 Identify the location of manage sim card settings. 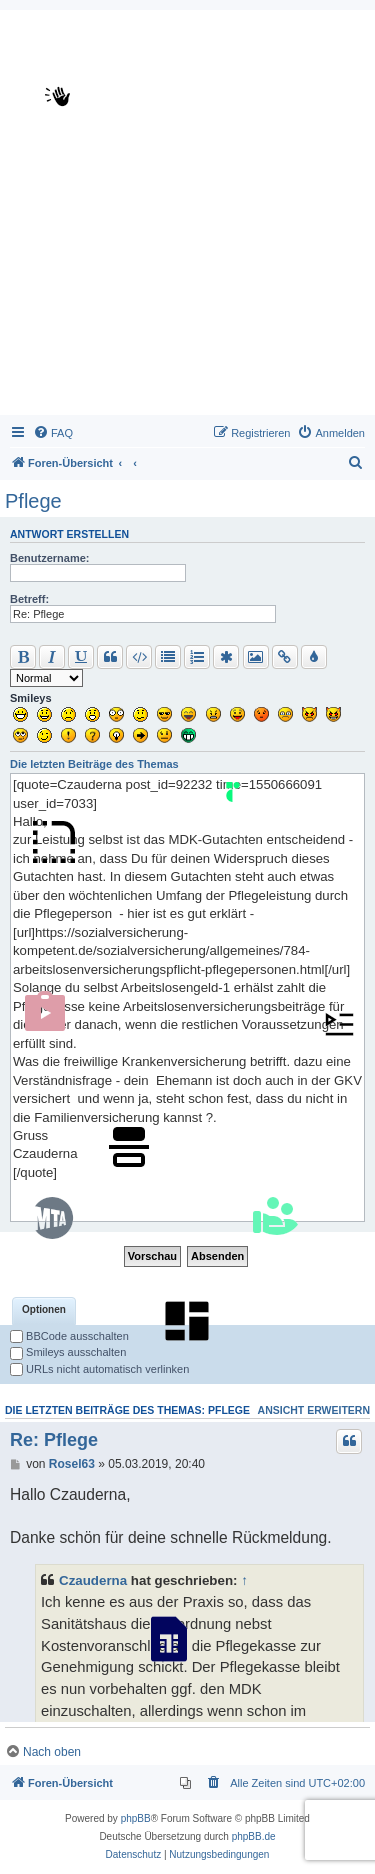
(169, 1639).